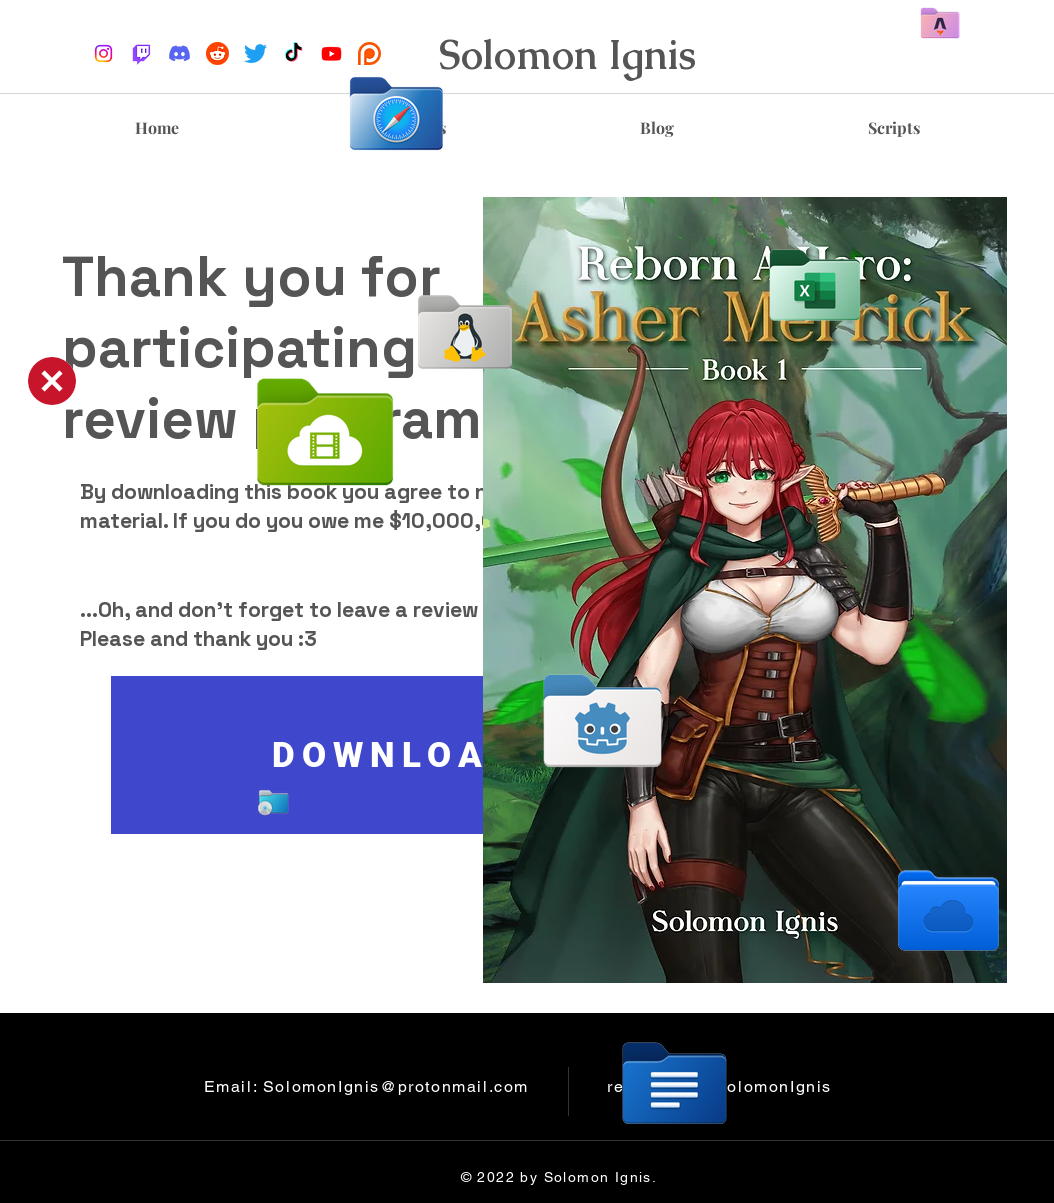 This screenshot has height=1203, width=1054. I want to click on open linux files folder, so click(464, 334).